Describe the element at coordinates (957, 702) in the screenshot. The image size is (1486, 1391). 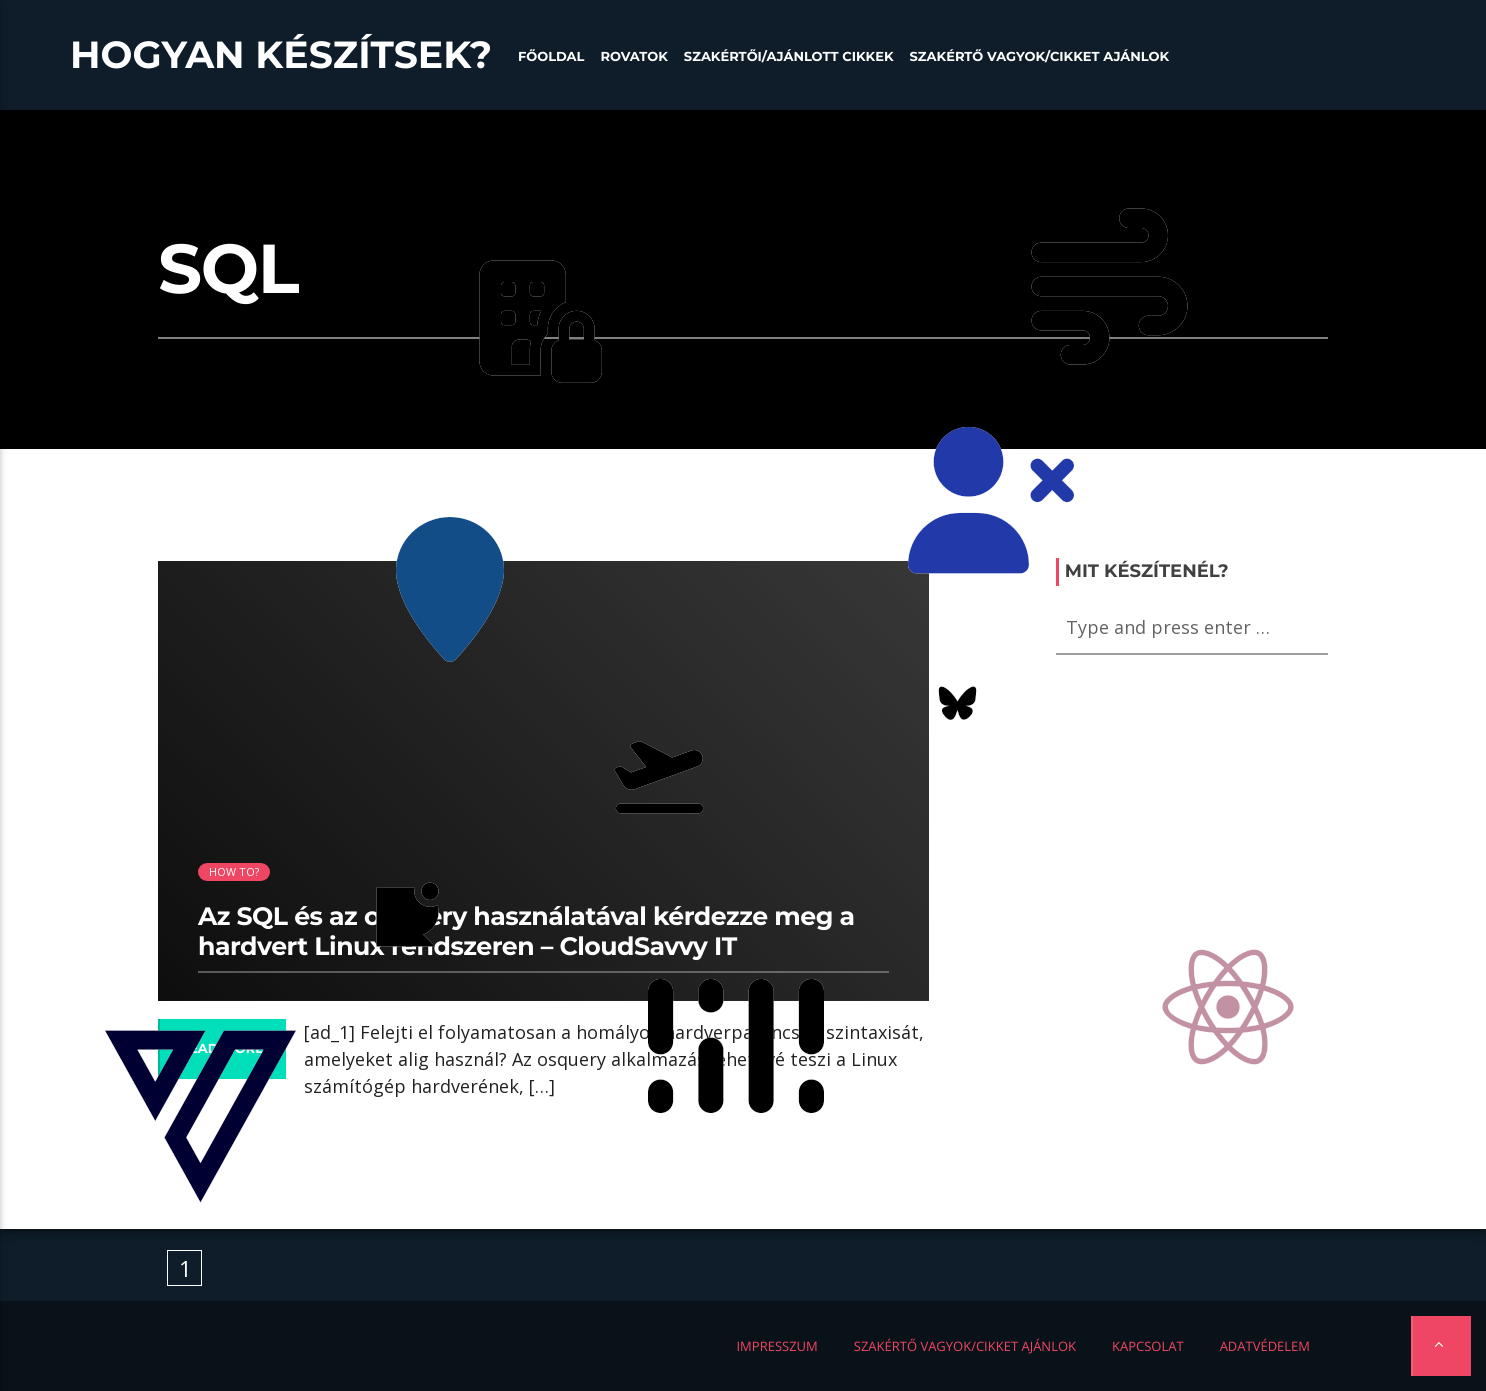
I see `open the Bluesky app` at that location.